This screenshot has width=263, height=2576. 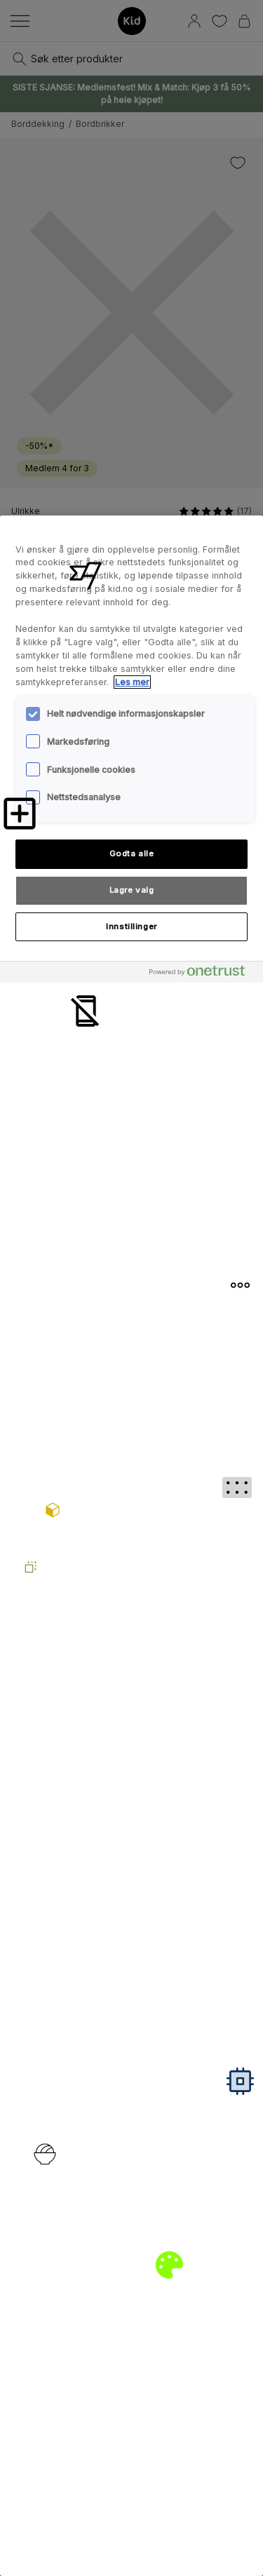 What do you see at coordinates (20, 814) in the screenshot?
I see `add a new file to the diff` at bounding box center [20, 814].